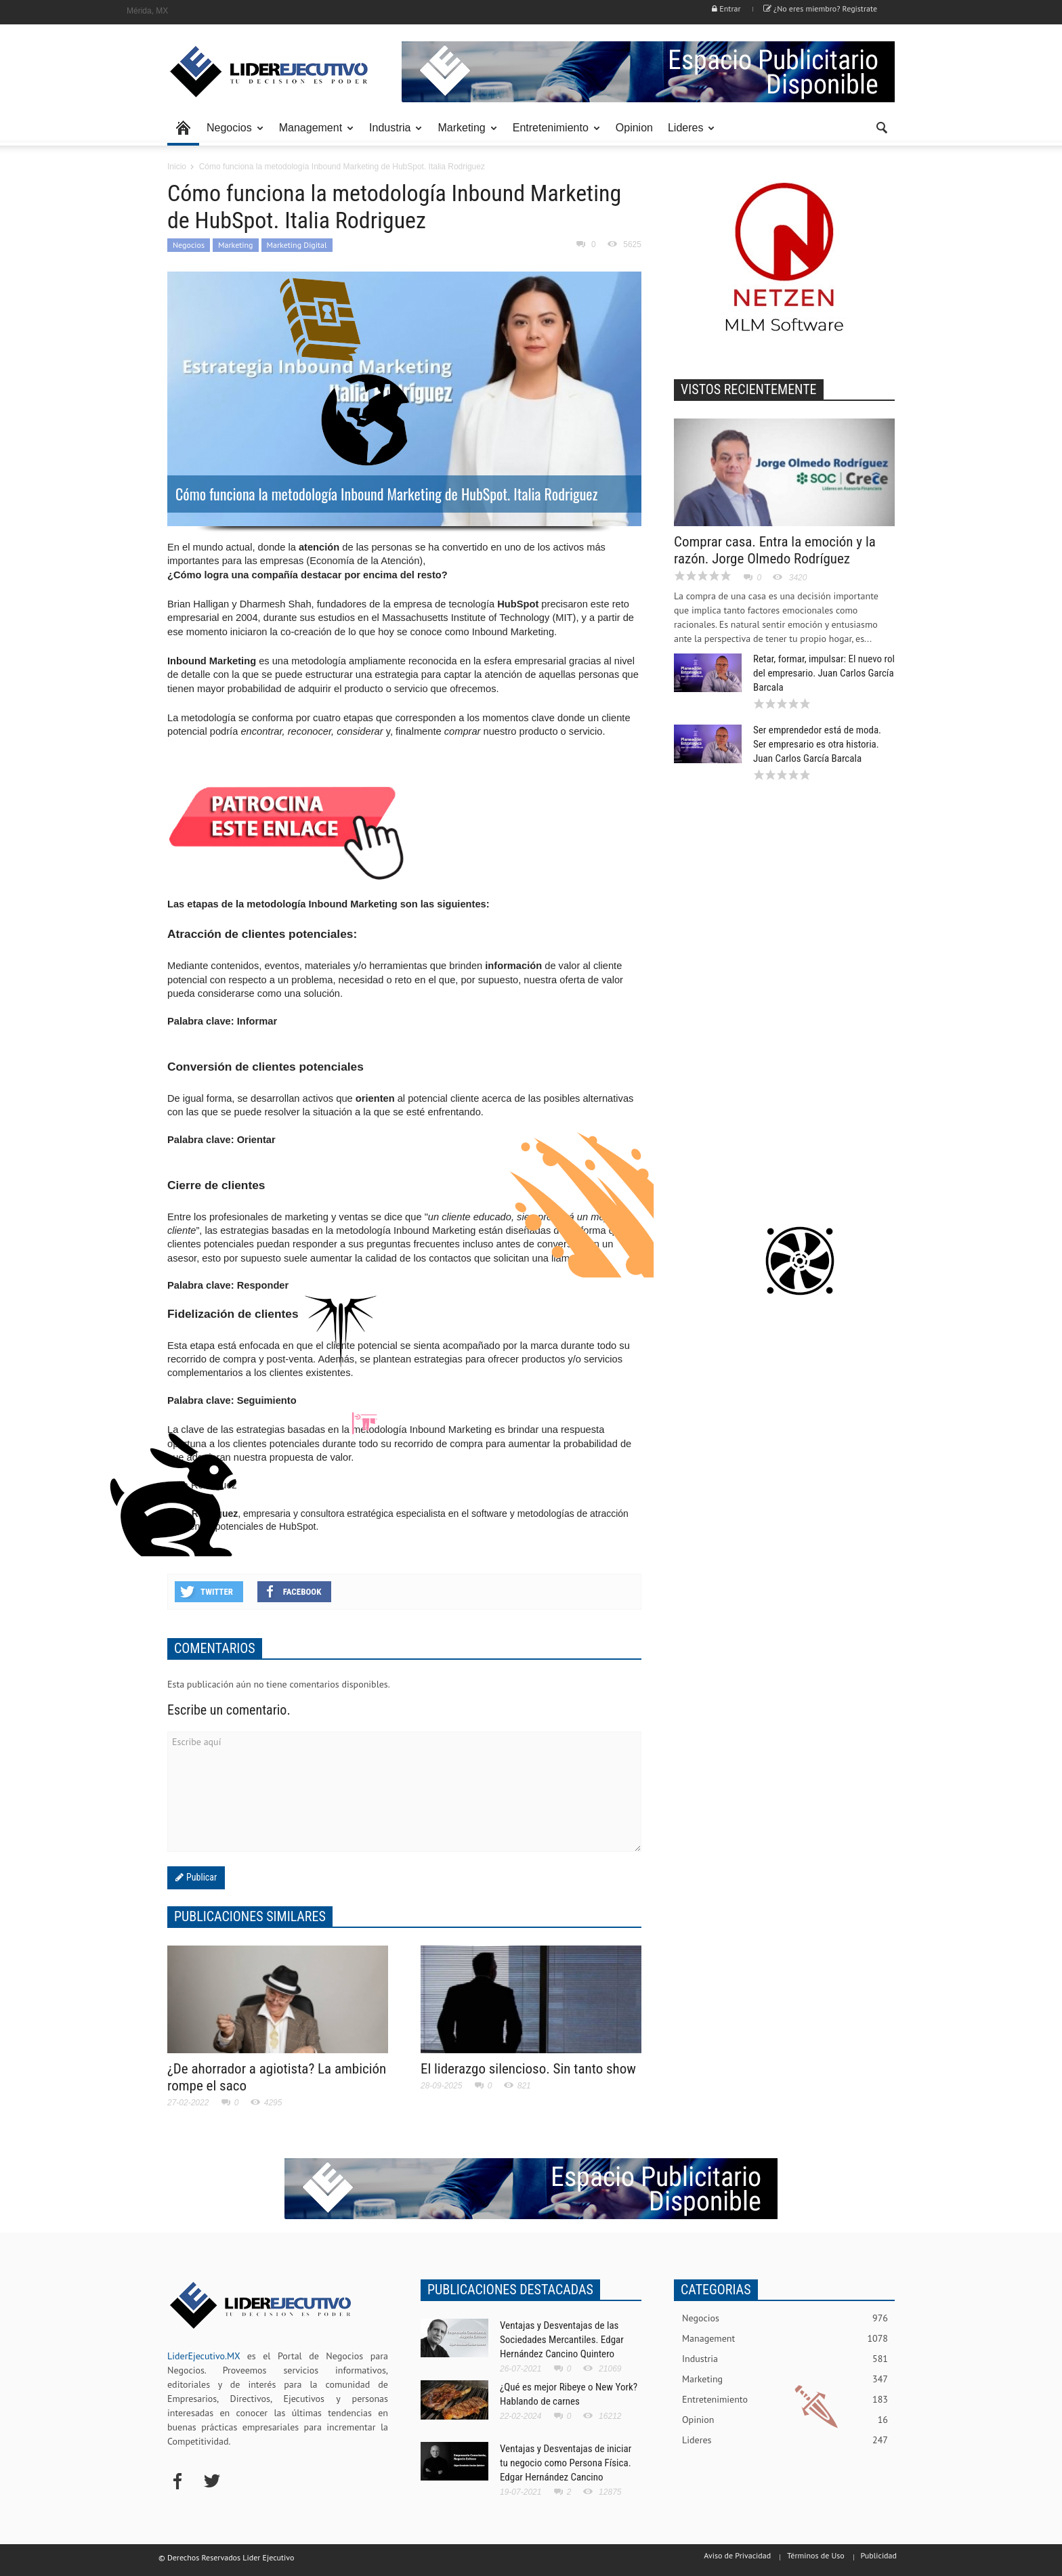 This screenshot has width=1062, height=2576. Describe the element at coordinates (800, 1261) in the screenshot. I see `access system cooling or fan settings` at that location.